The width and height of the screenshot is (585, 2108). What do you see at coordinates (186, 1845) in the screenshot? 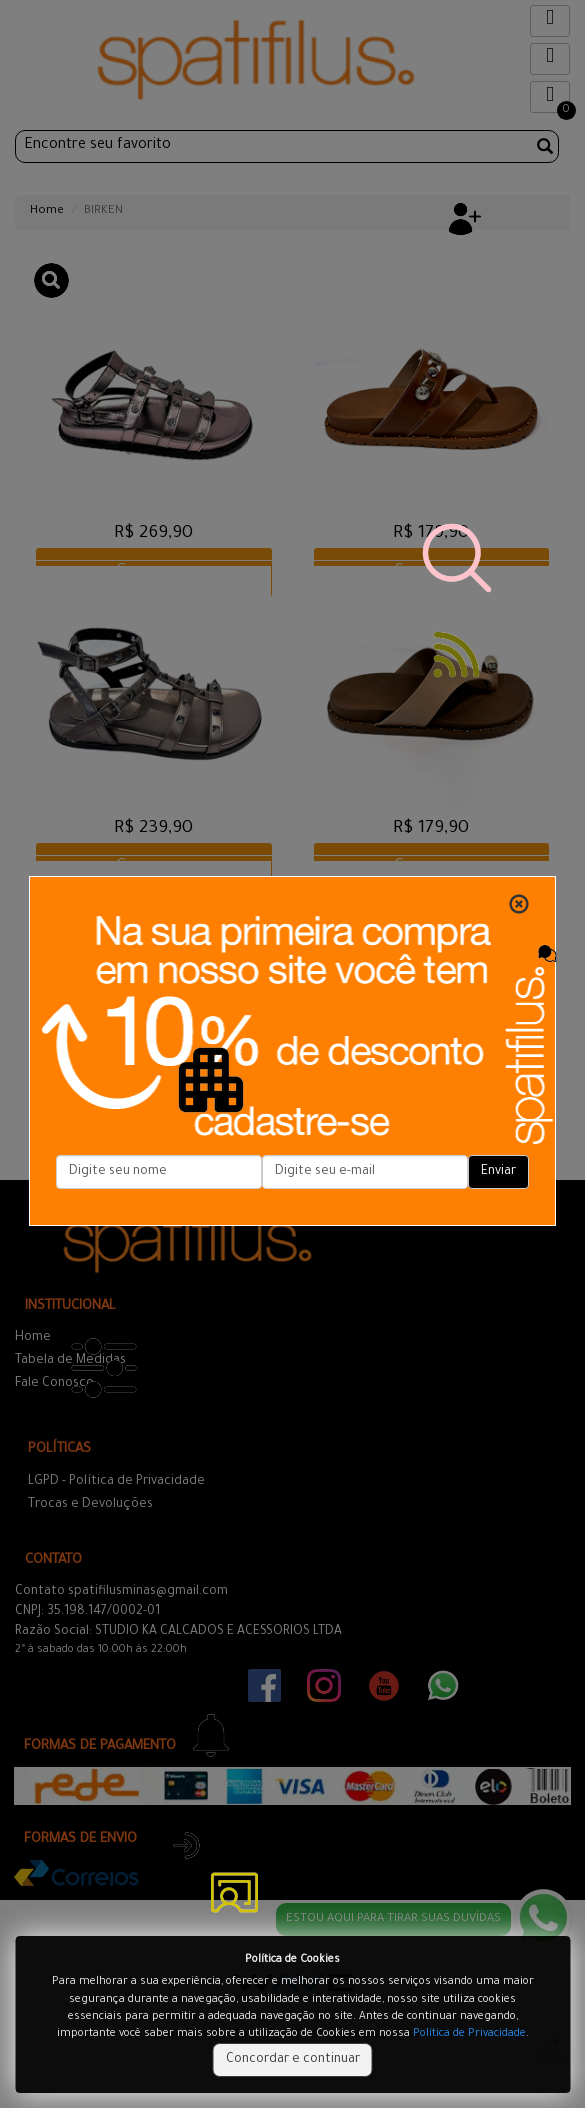
I see `log in or sign in to your account` at bounding box center [186, 1845].